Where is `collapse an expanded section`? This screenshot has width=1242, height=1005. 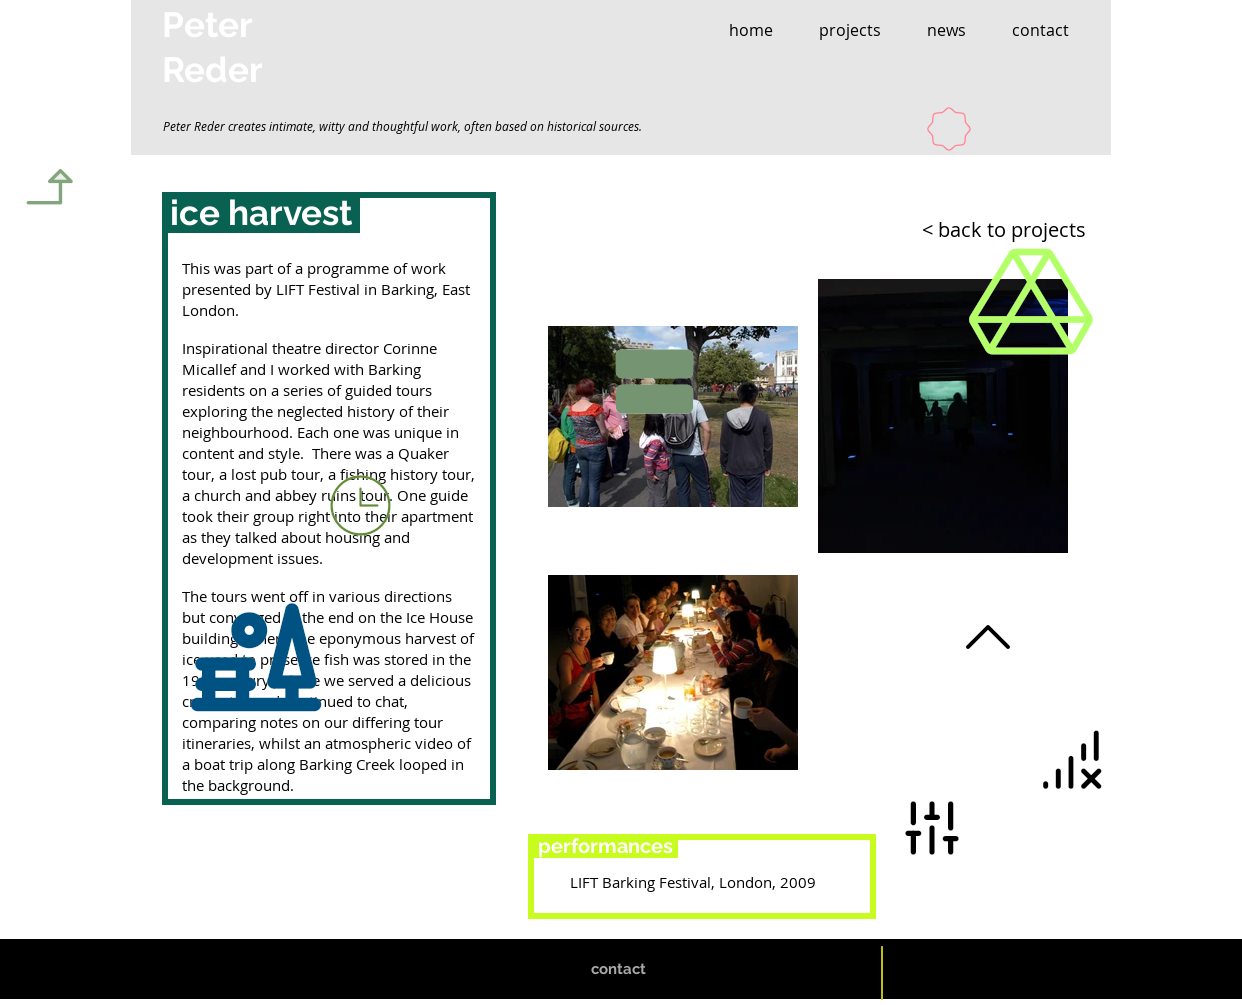
collapse an expanded section is located at coordinates (988, 639).